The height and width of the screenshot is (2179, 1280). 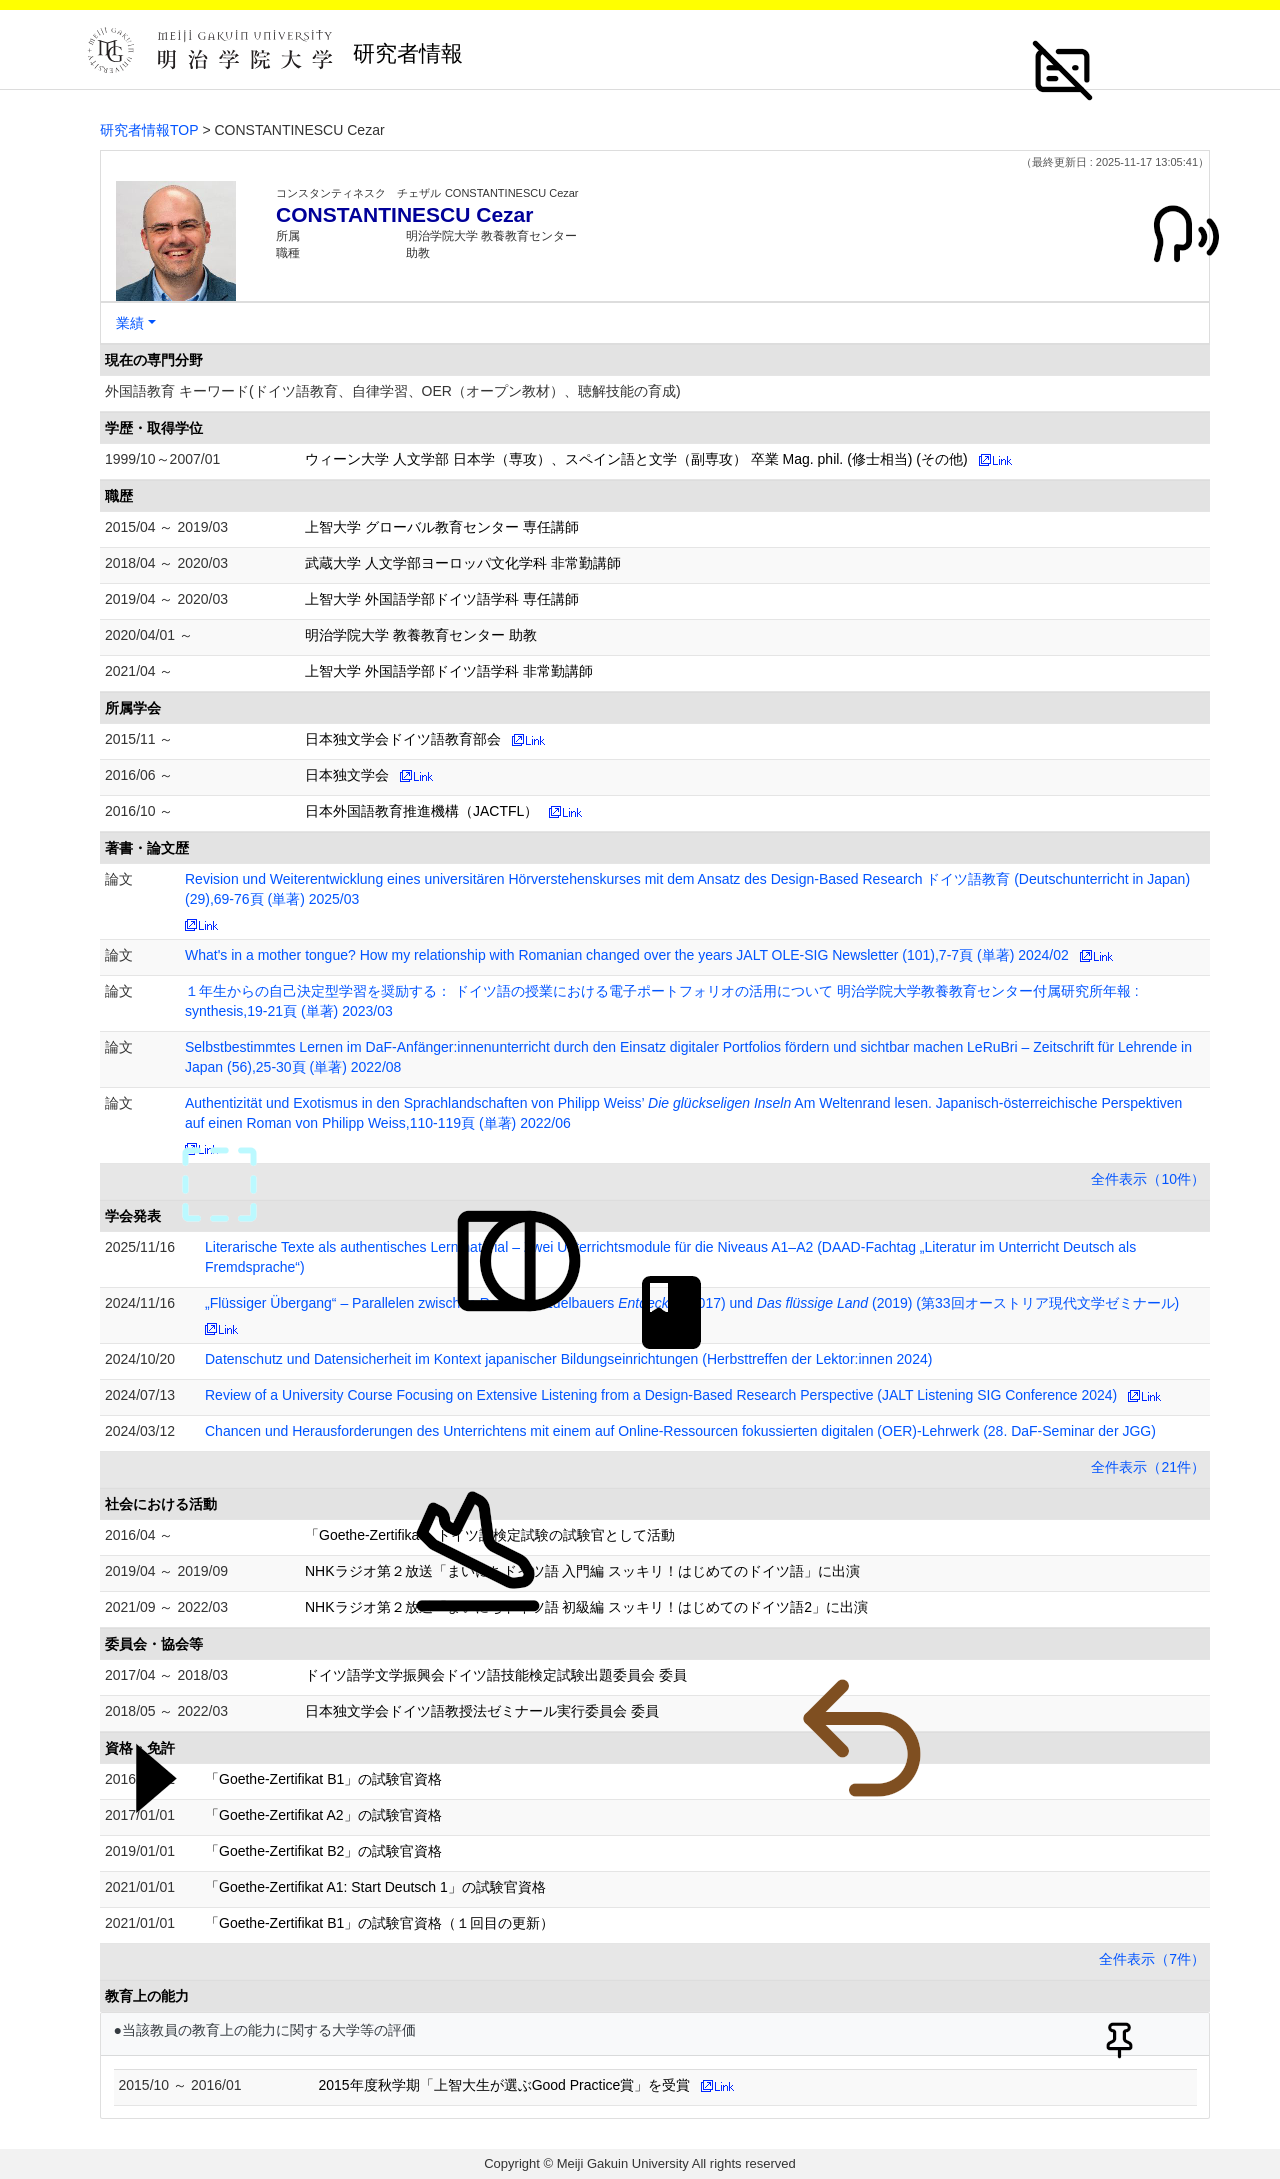 What do you see at coordinates (156, 1778) in the screenshot?
I see `play media or start playback` at bounding box center [156, 1778].